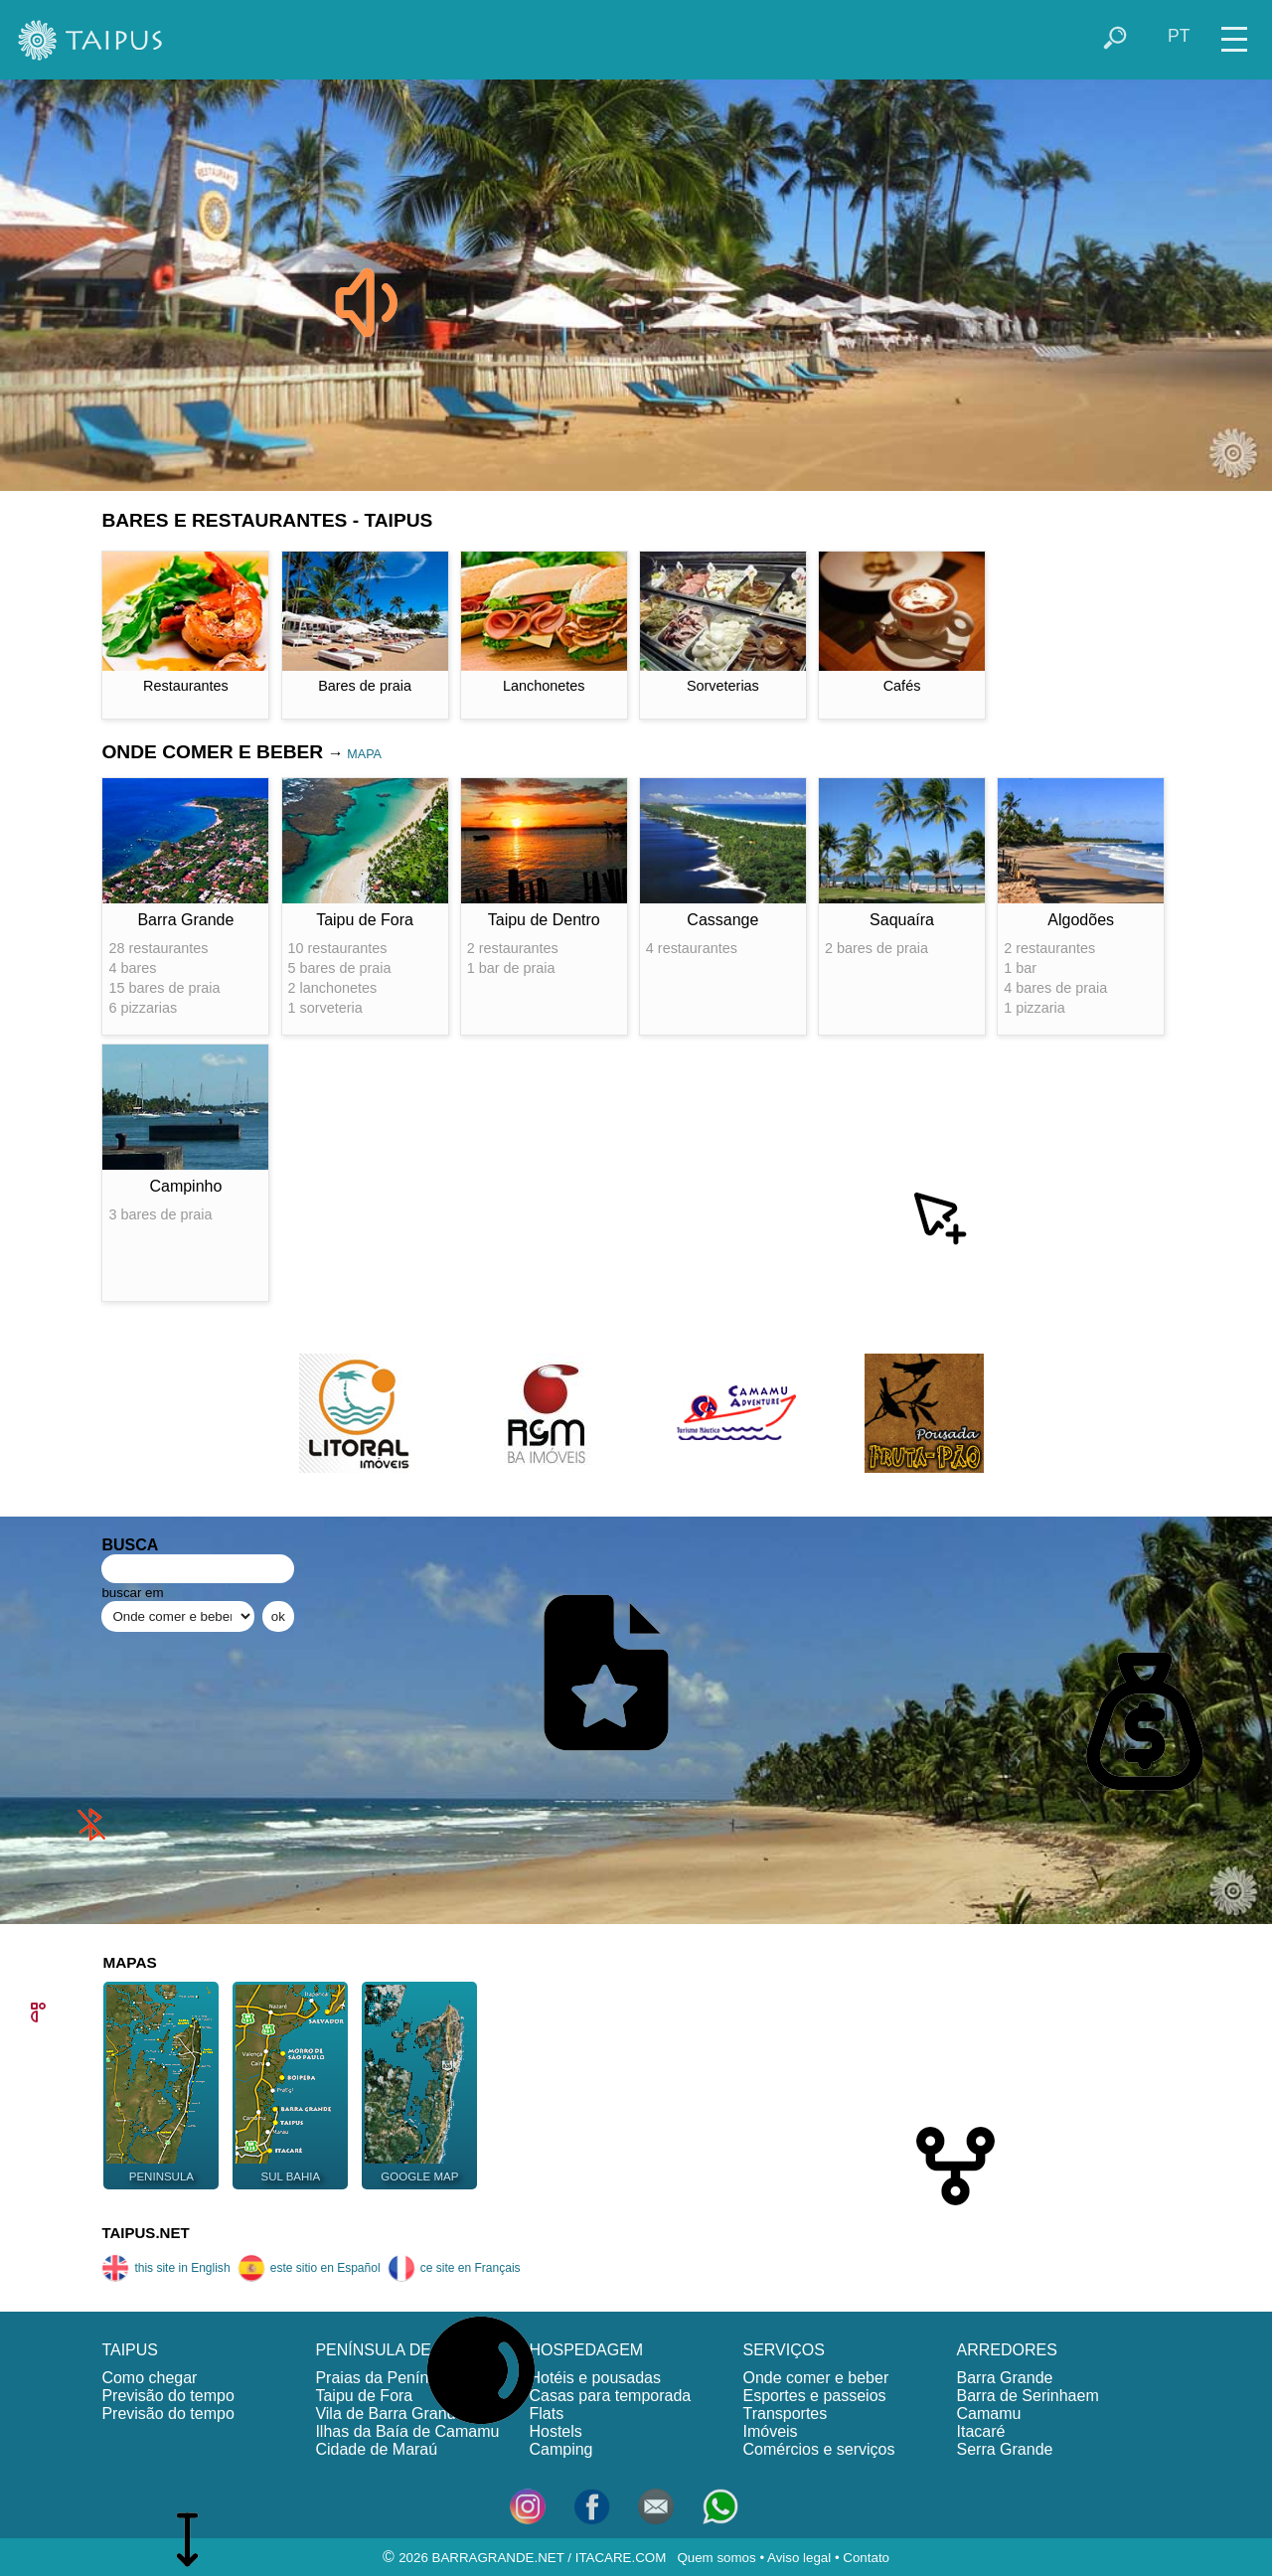 Image resolution: width=1272 pixels, height=2576 pixels. What do you see at coordinates (187, 2539) in the screenshot?
I see `download to bottom or end of list` at bounding box center [187, 2539].